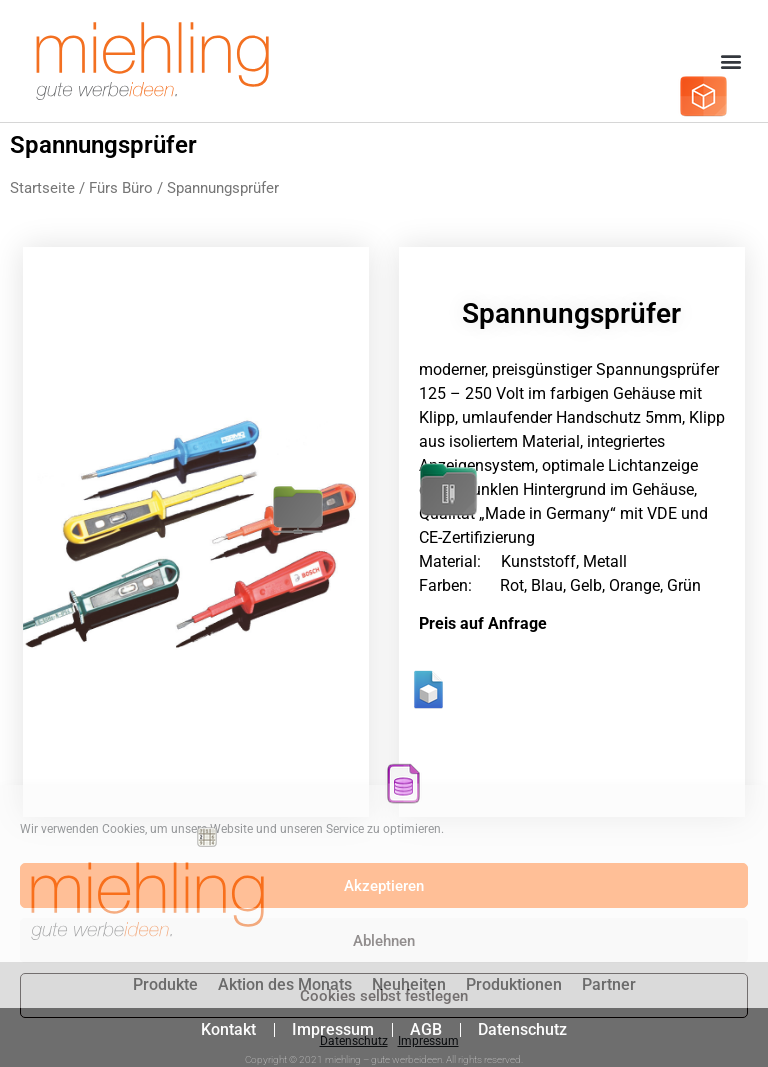 The width and height of the screenshot is (768, 1067). What do you see at coordinates (428, 689) in the screenshot?
I see `a flatpak application package file` at bounding box center [428, 689].